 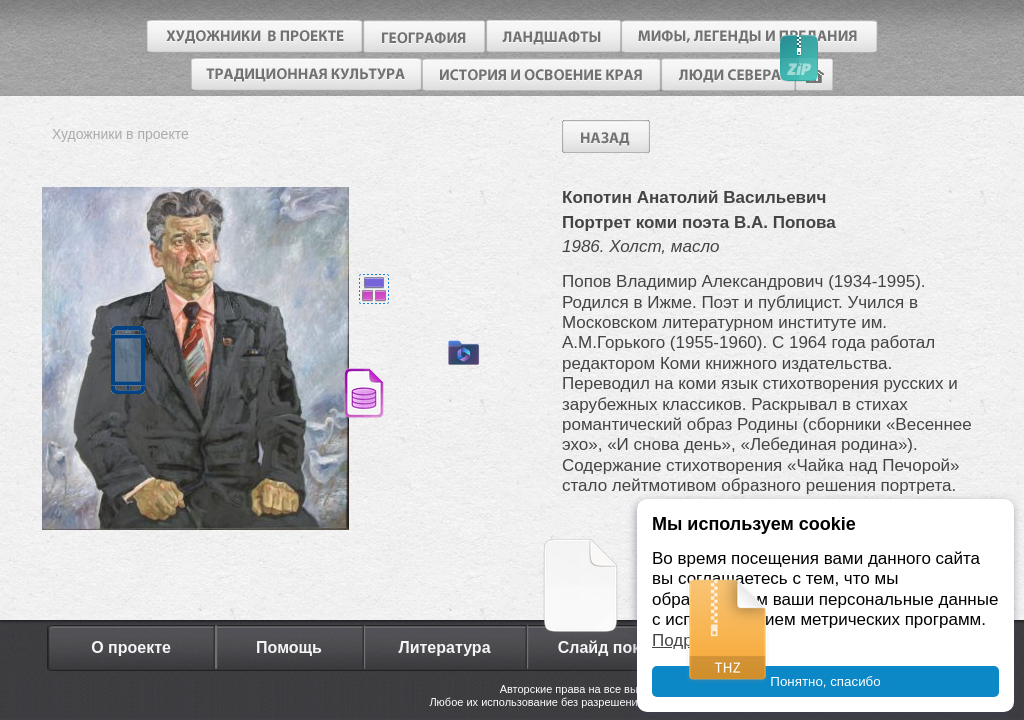 I want to click on compressed zip file, so click(x=799, y=58).